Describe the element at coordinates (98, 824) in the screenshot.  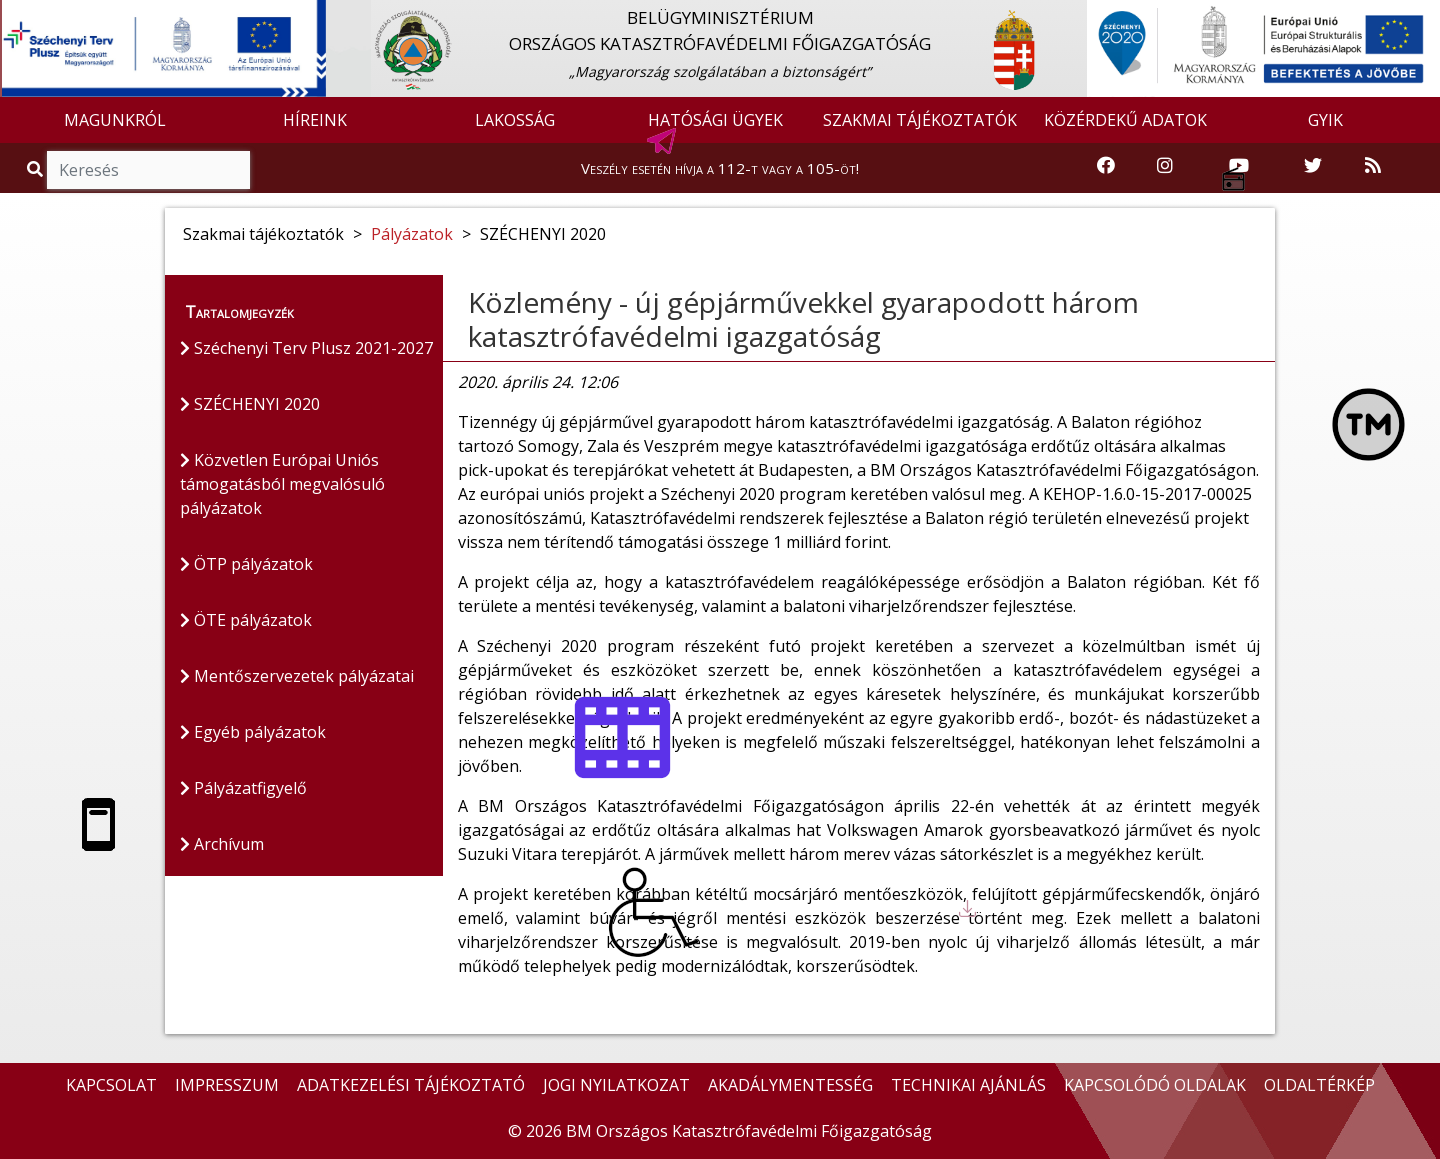
I see `manage mobile ad placements` at that location.